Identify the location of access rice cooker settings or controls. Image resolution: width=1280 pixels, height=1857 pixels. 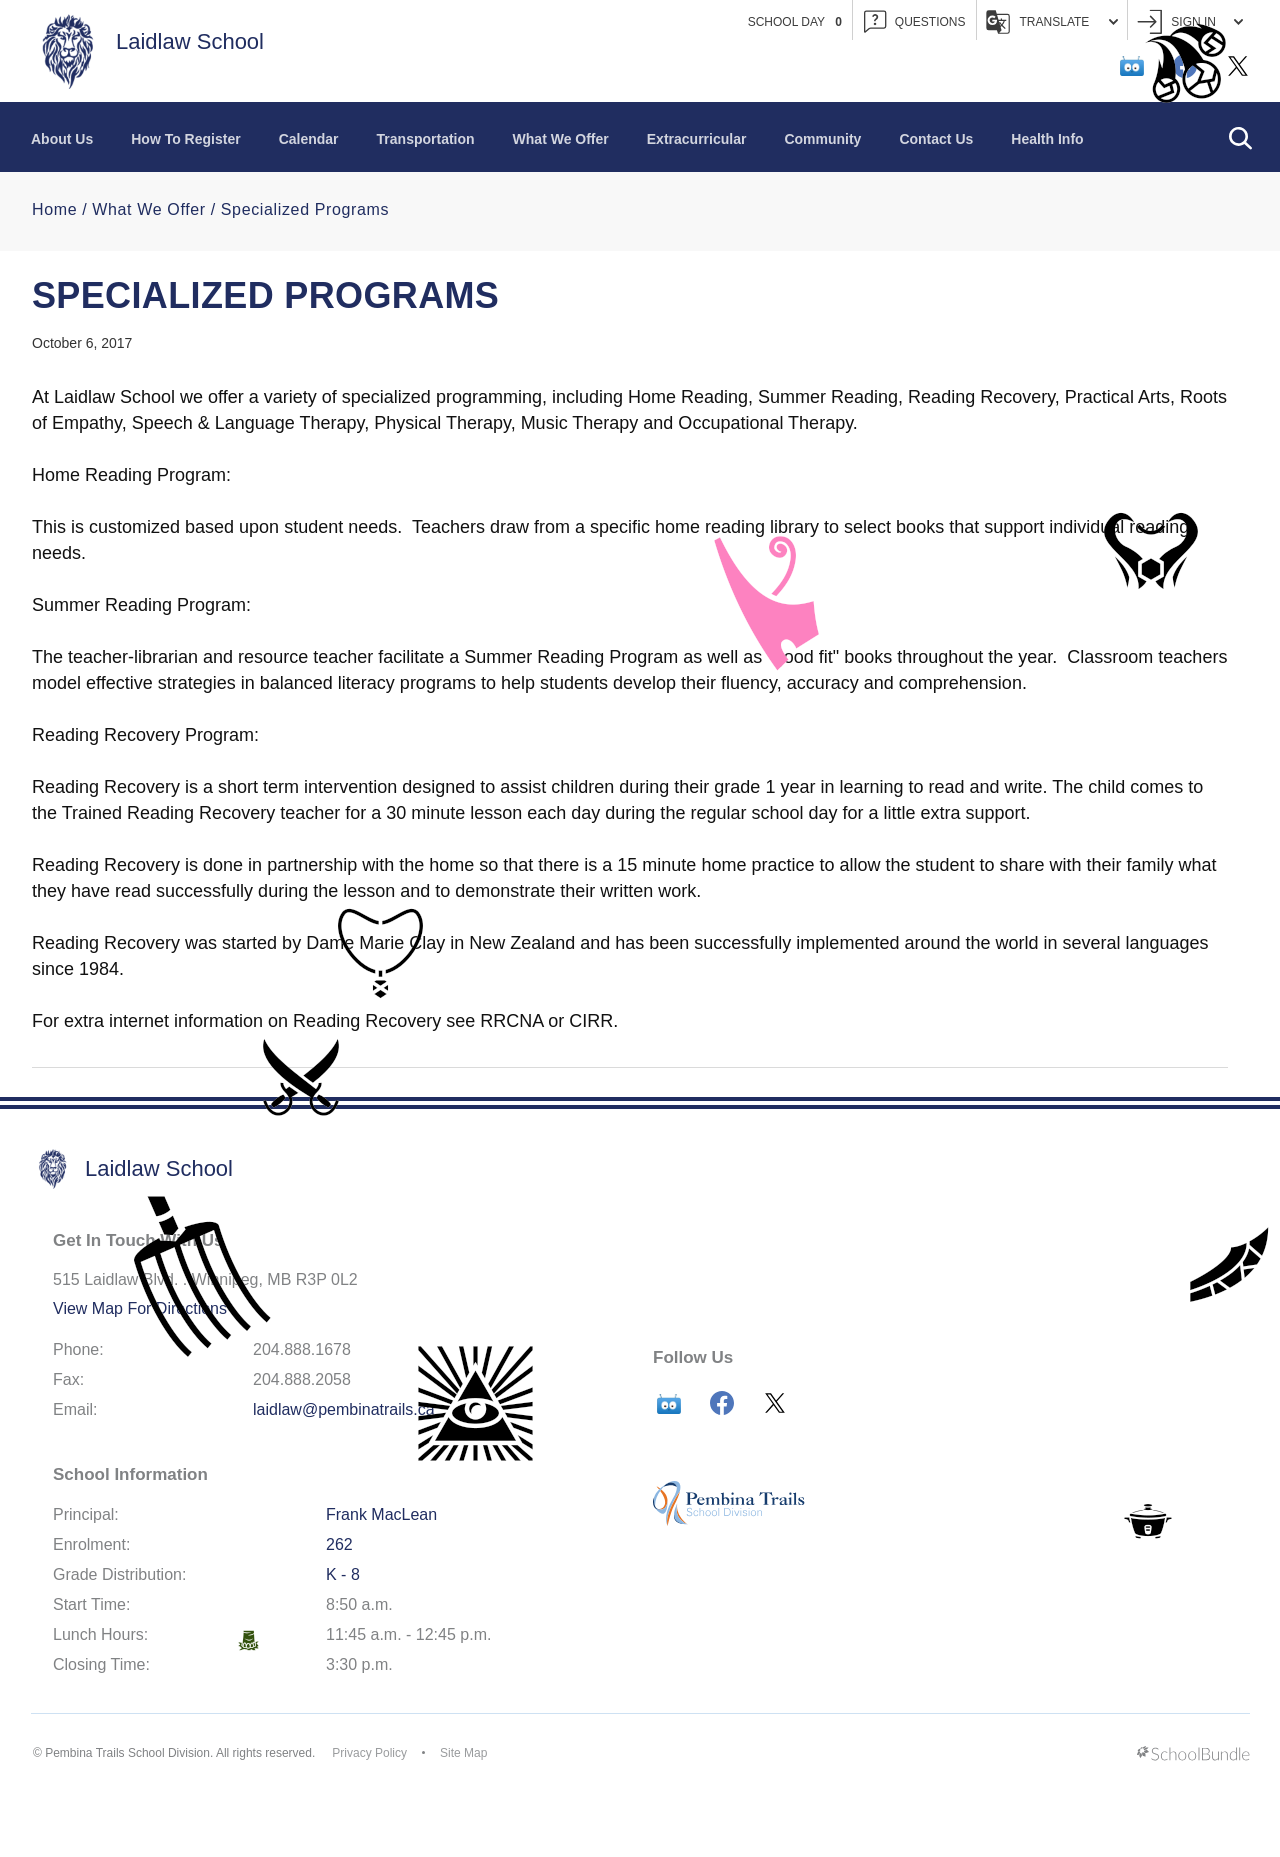
(1148, 1518).